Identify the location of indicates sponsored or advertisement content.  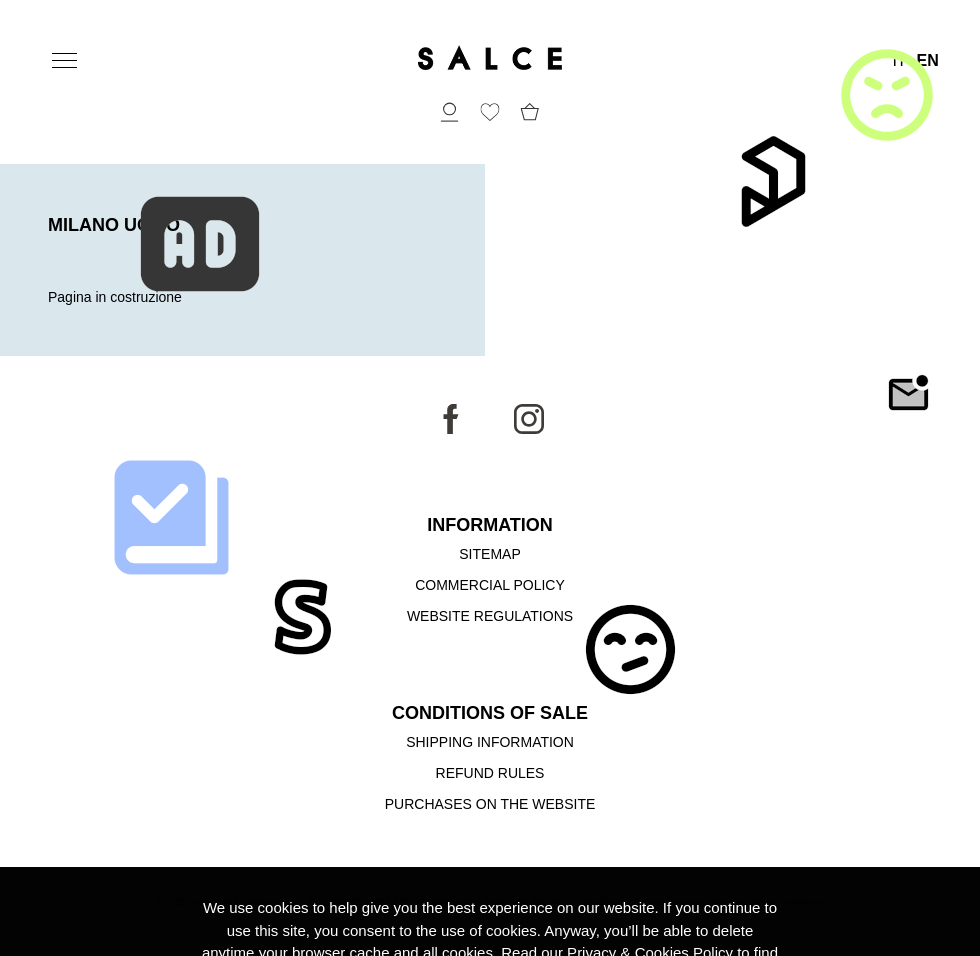
(200, 244).